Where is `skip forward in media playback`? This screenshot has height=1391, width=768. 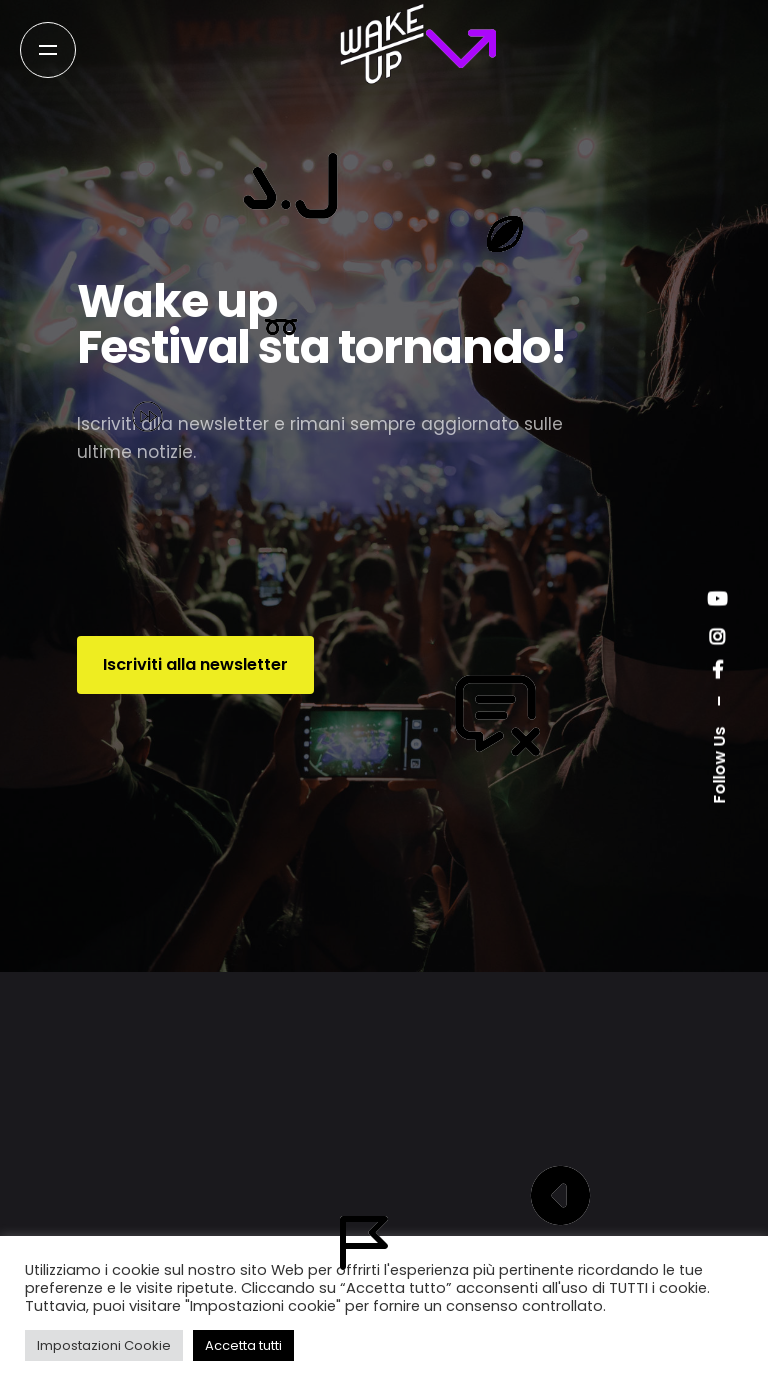
skip forward in media playback is located at coordinates (147, 416).